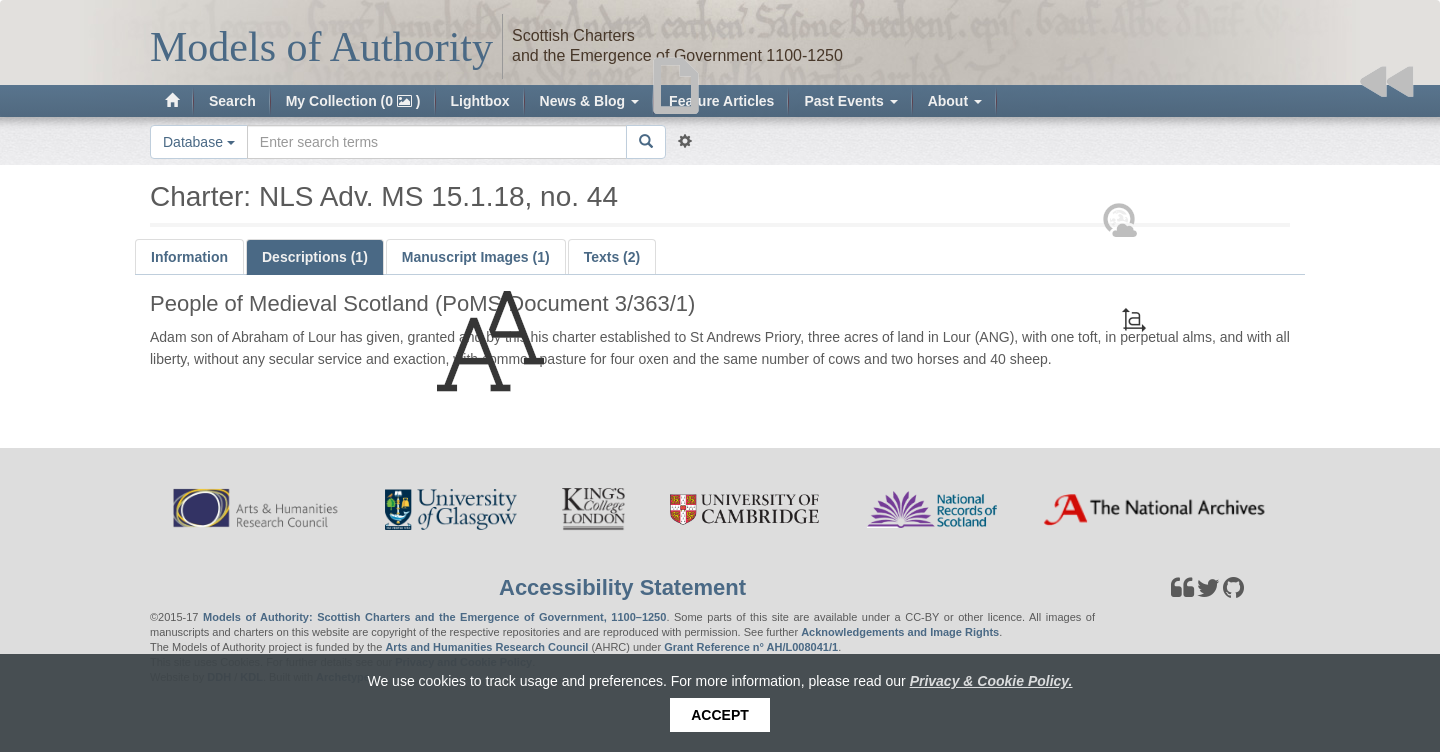 This screenshot has width=1440, height=752. Describe the element at coordinates (490, 344) in the screenshot. I see `access font settings and typography options` at that location.